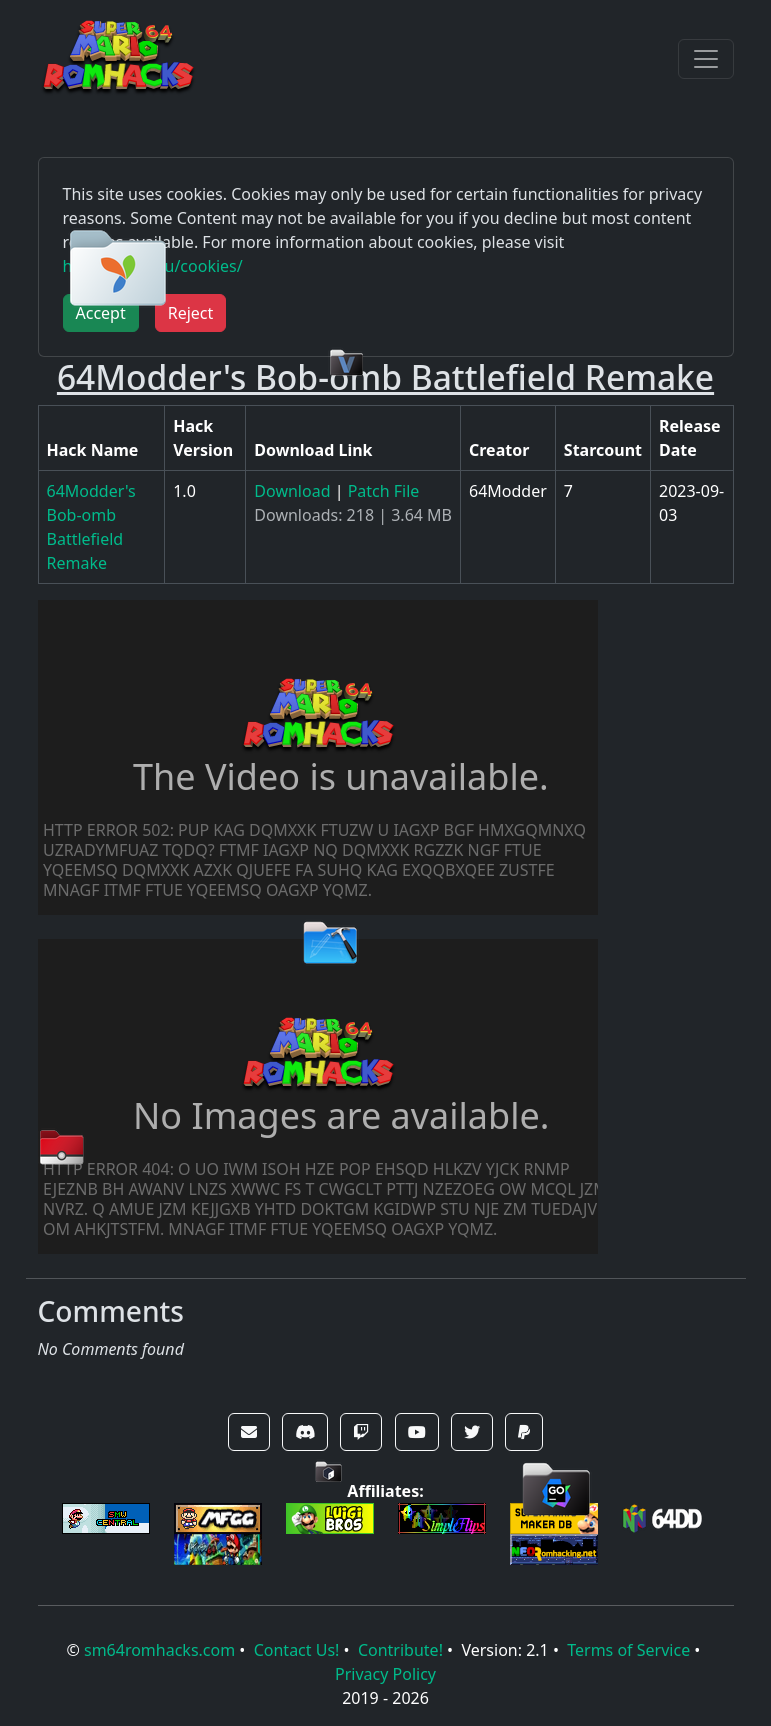 The image size is (771, 1726). What do you see at coordinates (117, 270) in the screenshot?
I see `open yii2 framework project folder` at bounding box center [117, 270].